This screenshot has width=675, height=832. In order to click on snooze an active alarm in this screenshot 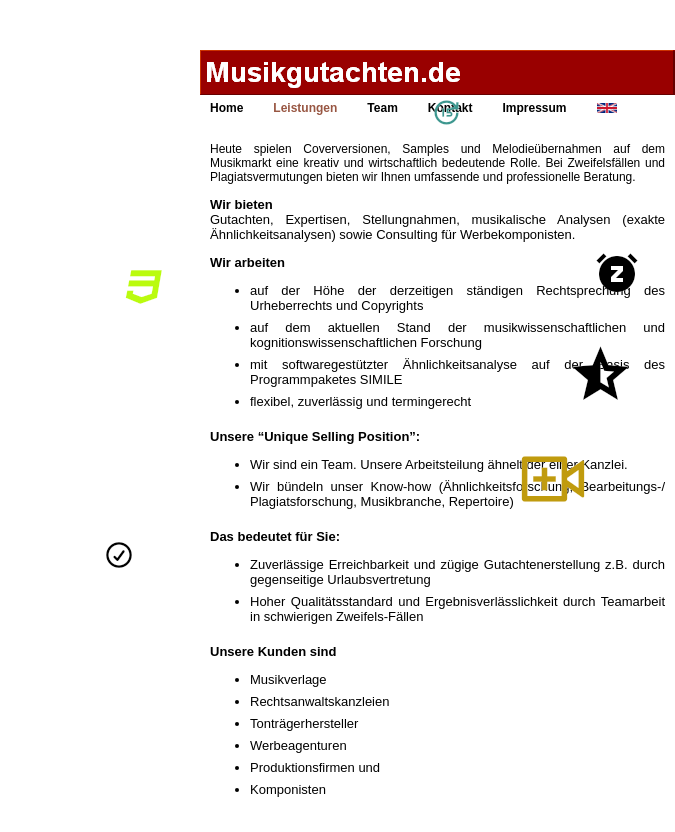, I will do `click(617, 272)`.